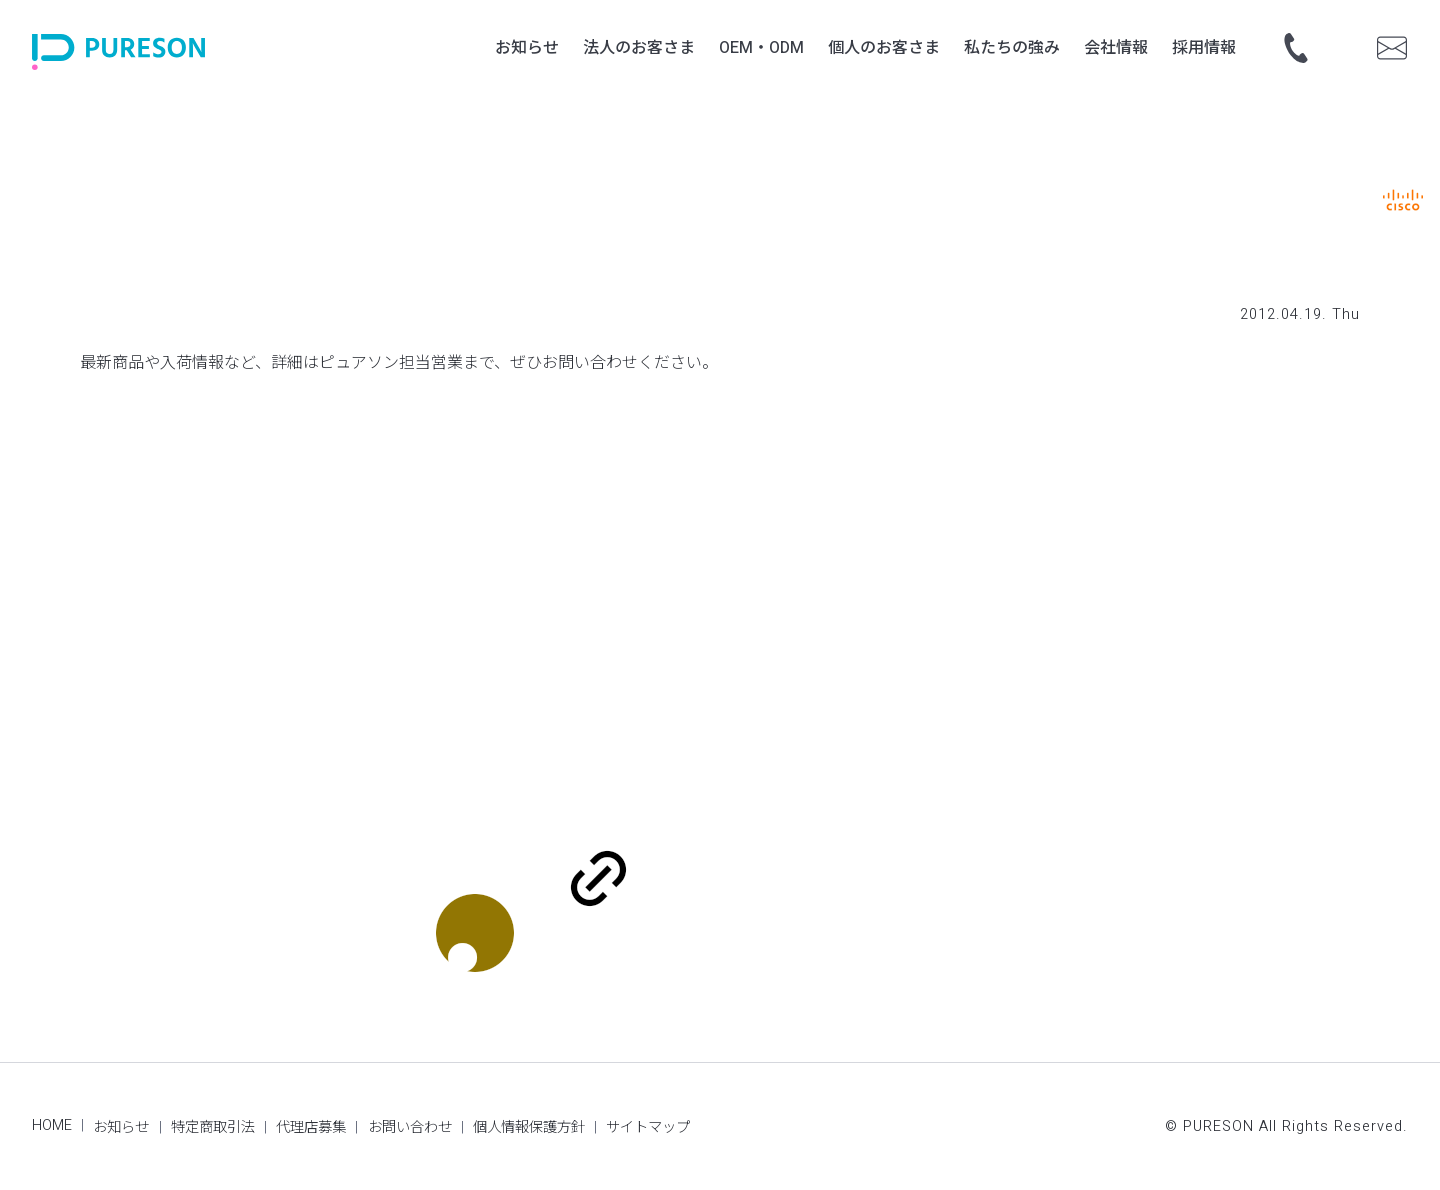 Image resolution: width=1440 pixels, height=1190 pixels. Describe the element at coordinates (475, 933) in the screenshot. I see `shadow cloud gaming service logo` at that location.